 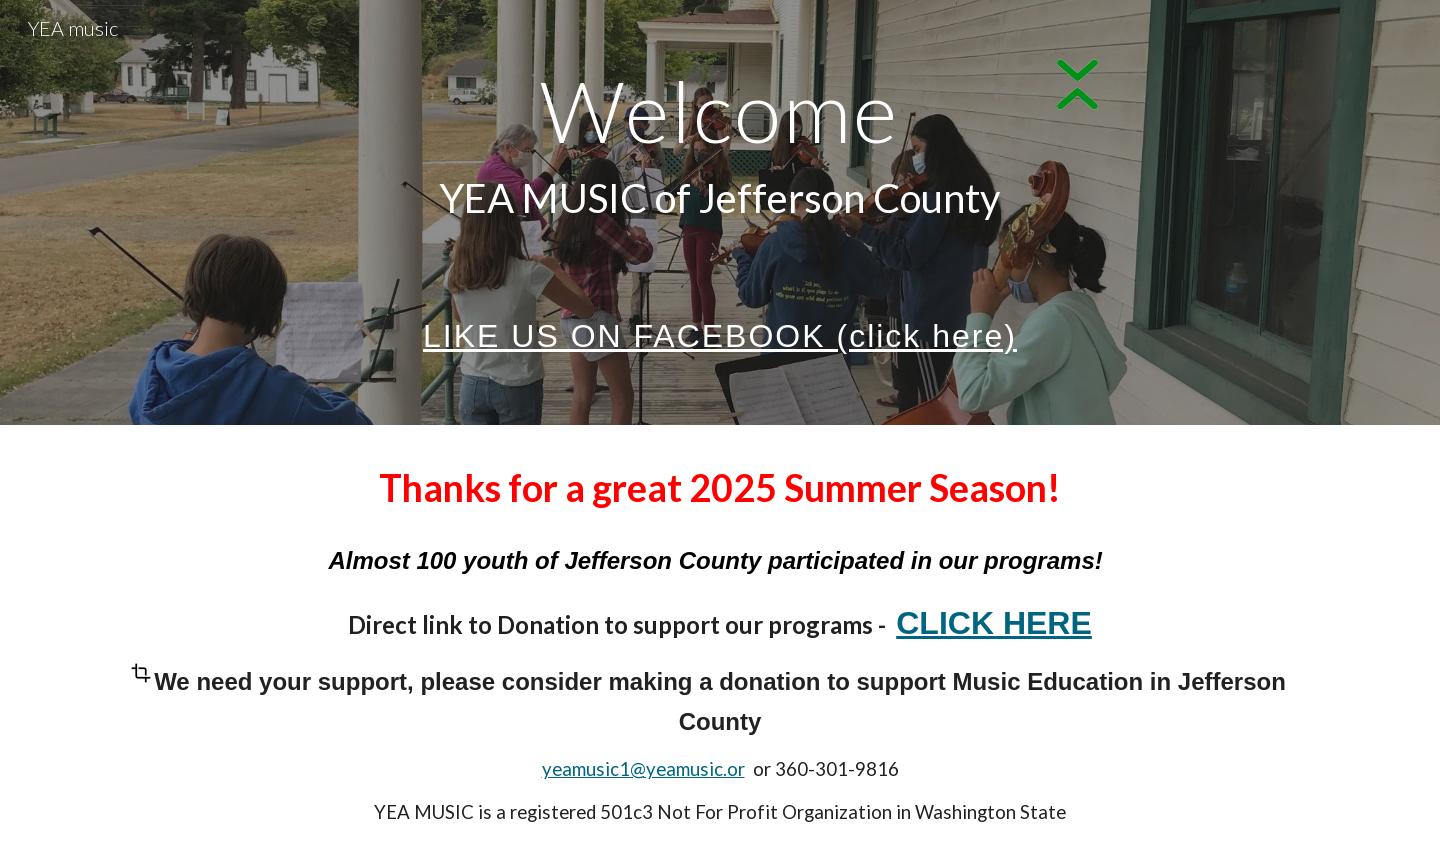 I want to click on collapse an expanded section or panel, so click(x=1077, y=84).